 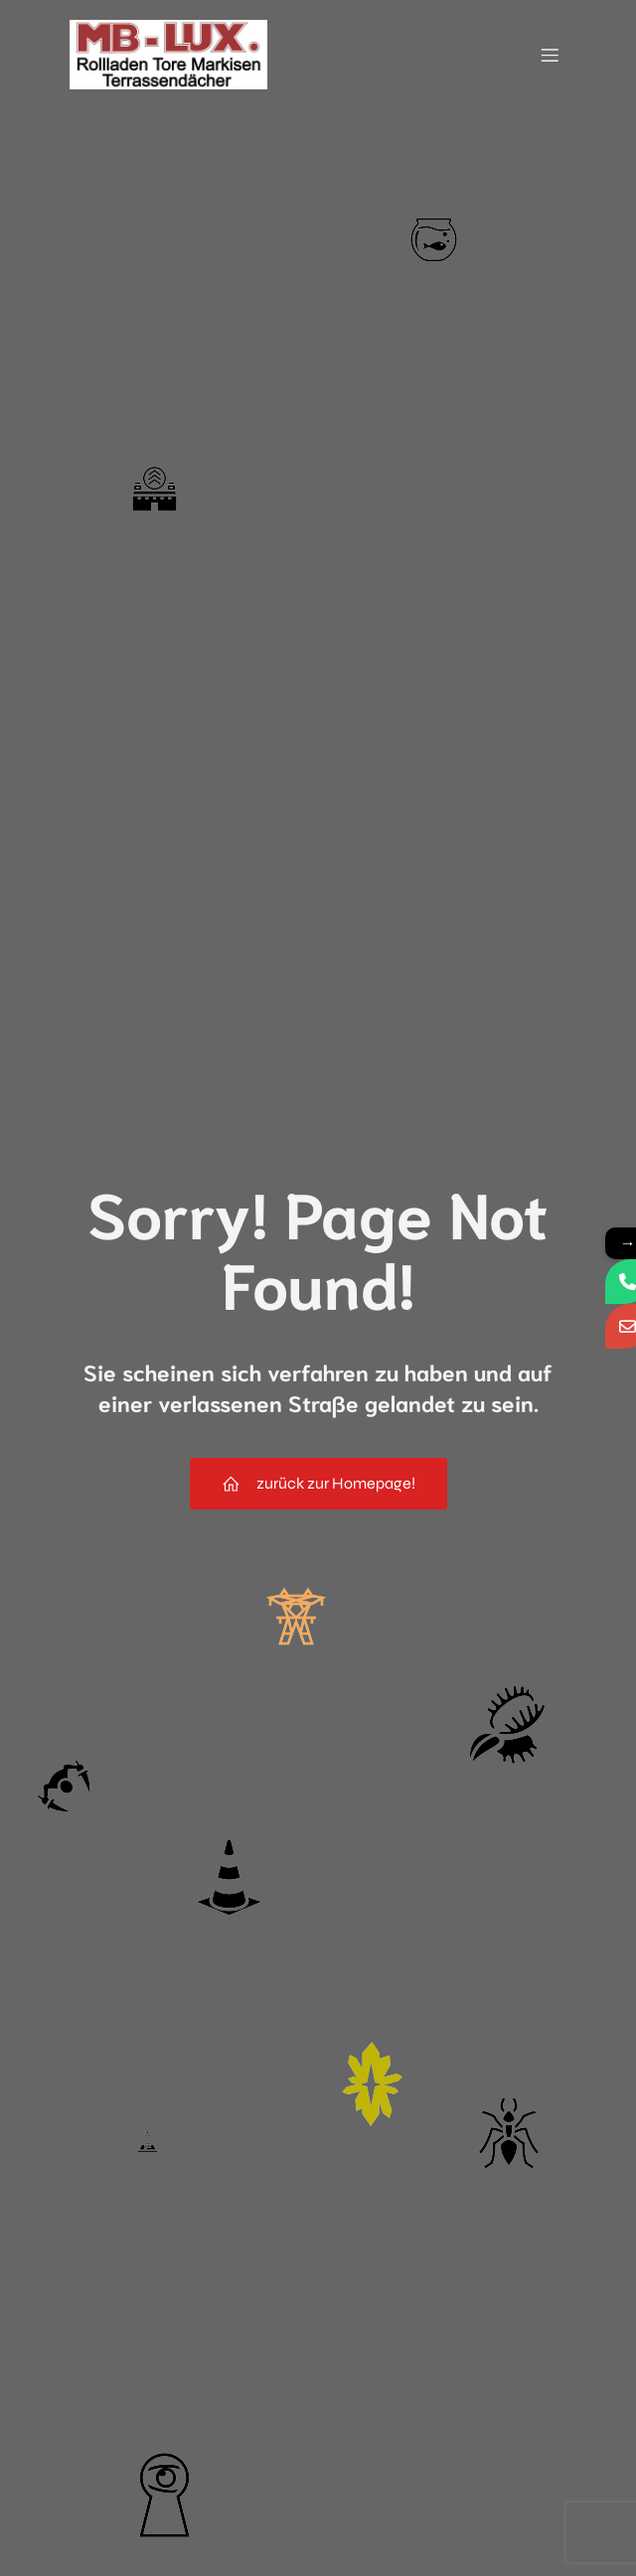 I want to click on select rogue character class, so click(x=64, y=1786).